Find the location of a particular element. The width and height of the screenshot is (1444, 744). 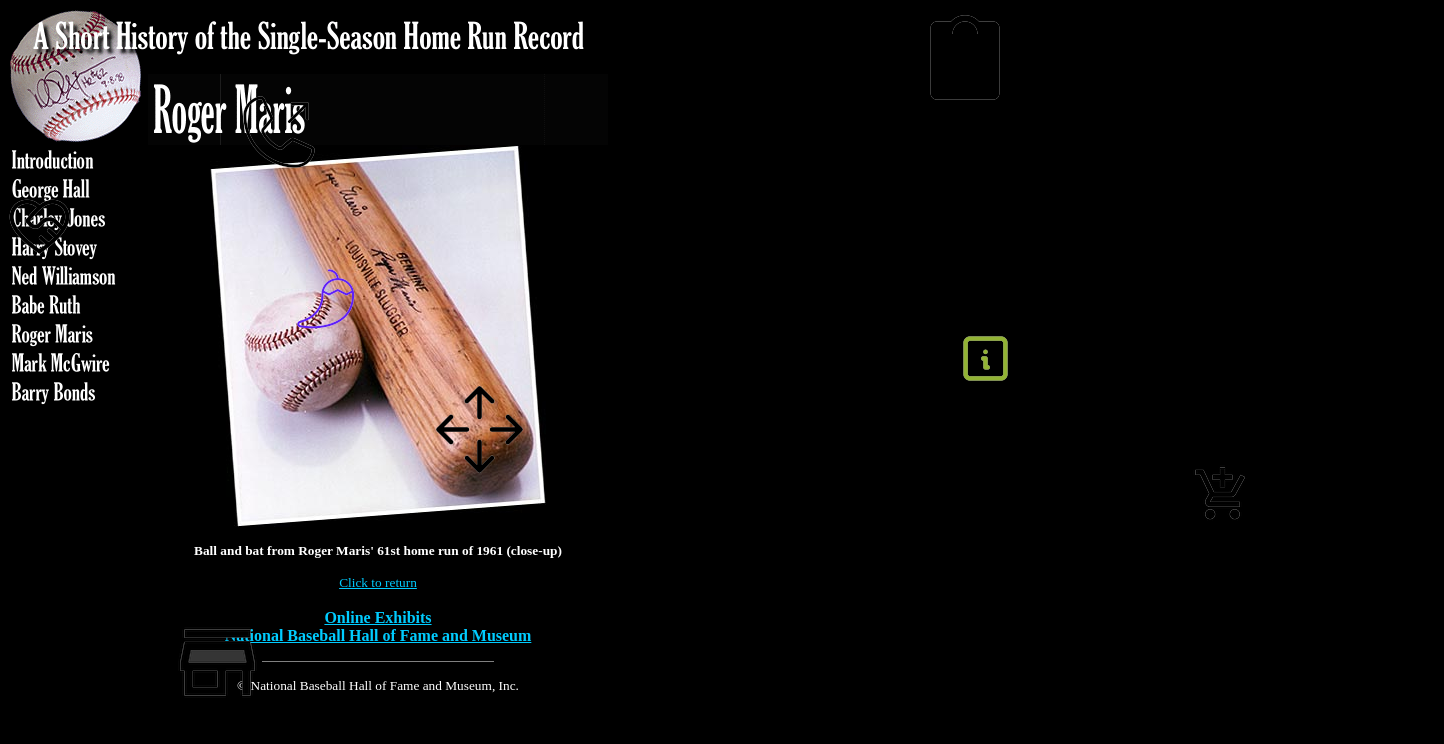

view community code of conduct is located at coordinates (39, 225).